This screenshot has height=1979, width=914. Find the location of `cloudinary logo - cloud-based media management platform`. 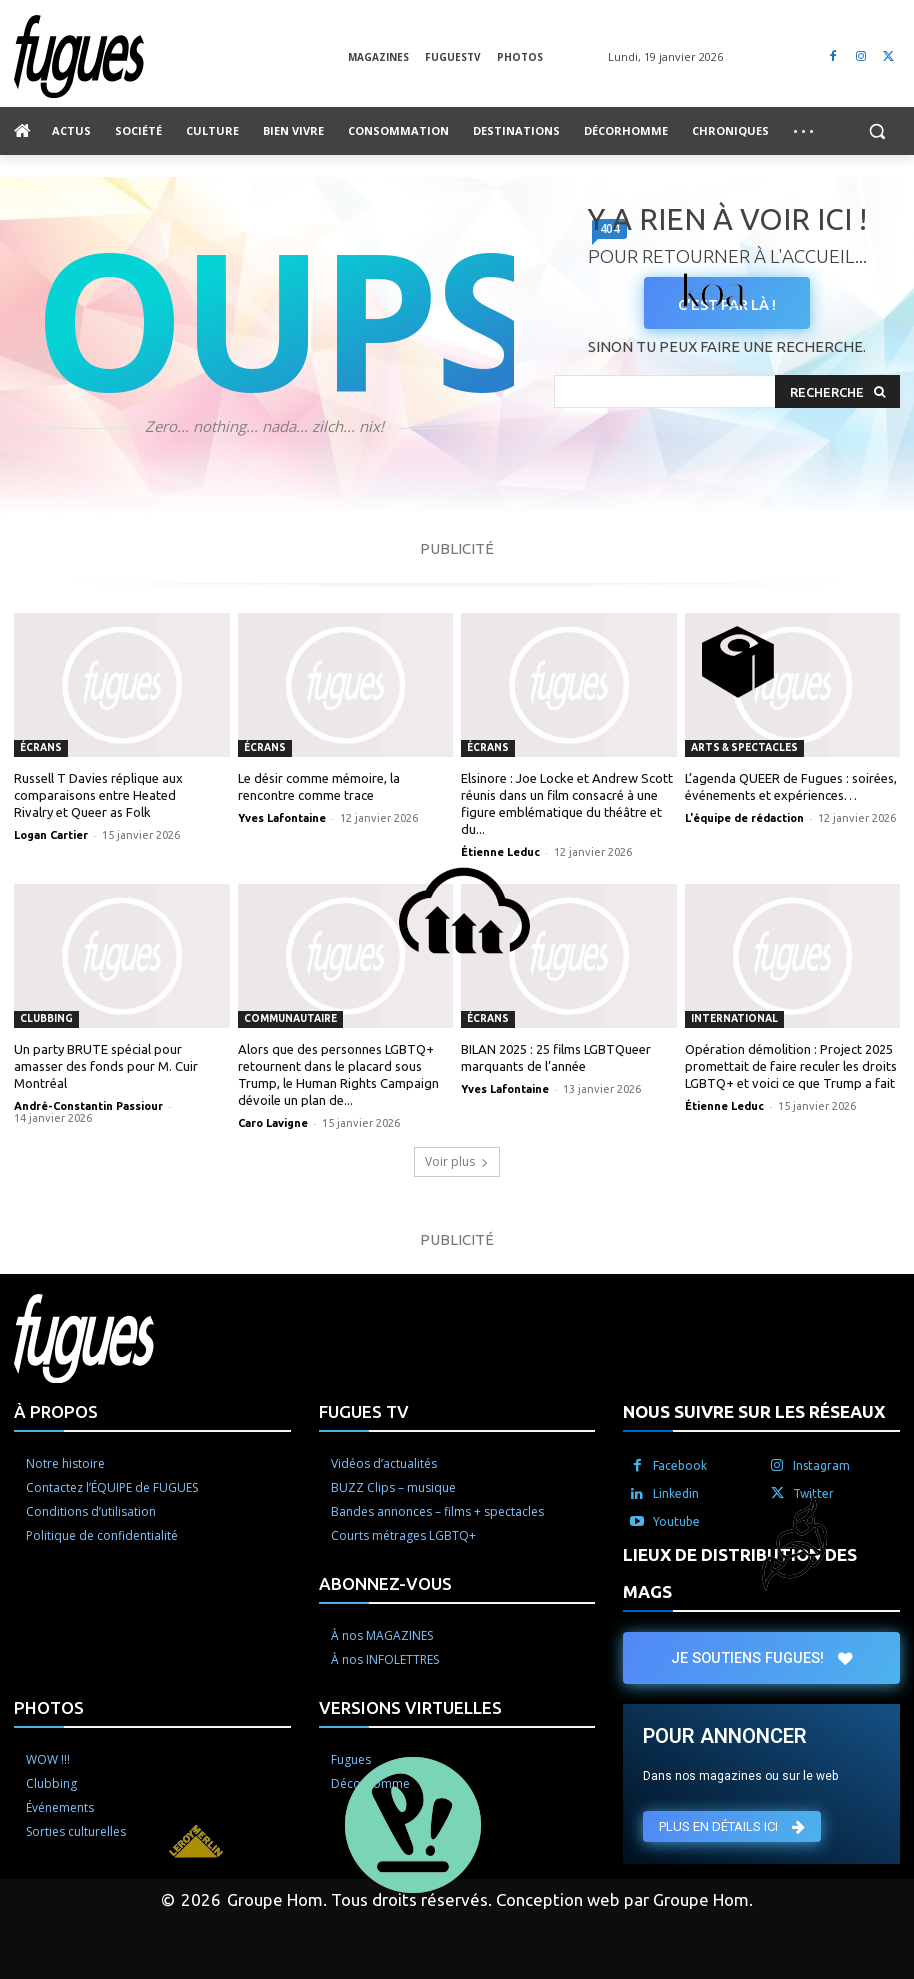

cloudinary logo - cloud-based media management platform is located at coordinates (464, 910).